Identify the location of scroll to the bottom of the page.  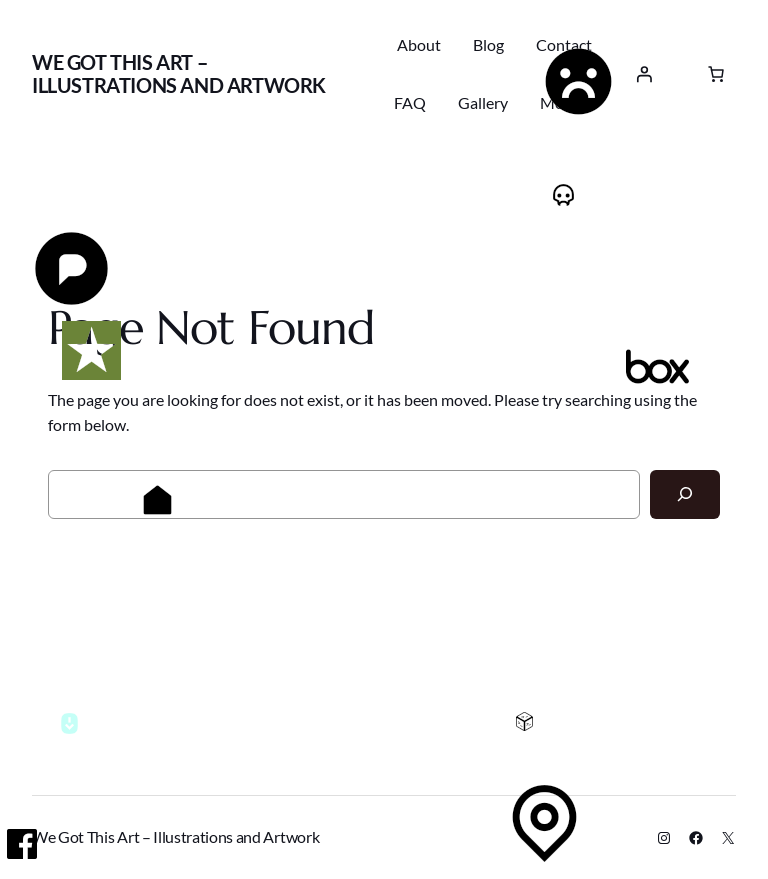
(69, 723).